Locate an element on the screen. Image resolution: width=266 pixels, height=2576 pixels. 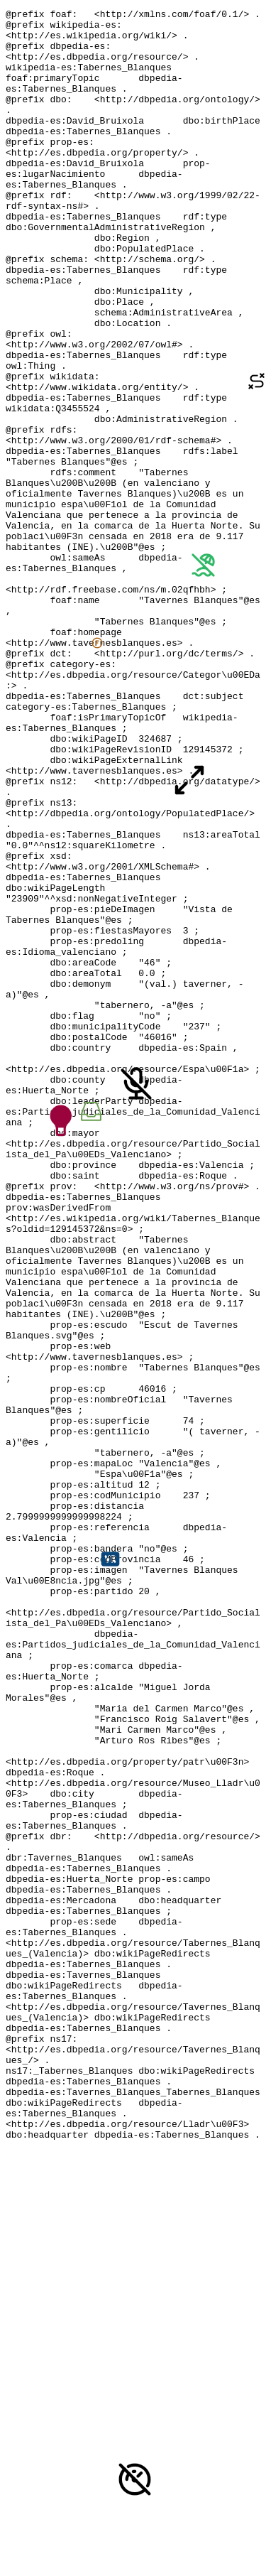
performance monitoring disabled is located at coordinates (135, 2479).